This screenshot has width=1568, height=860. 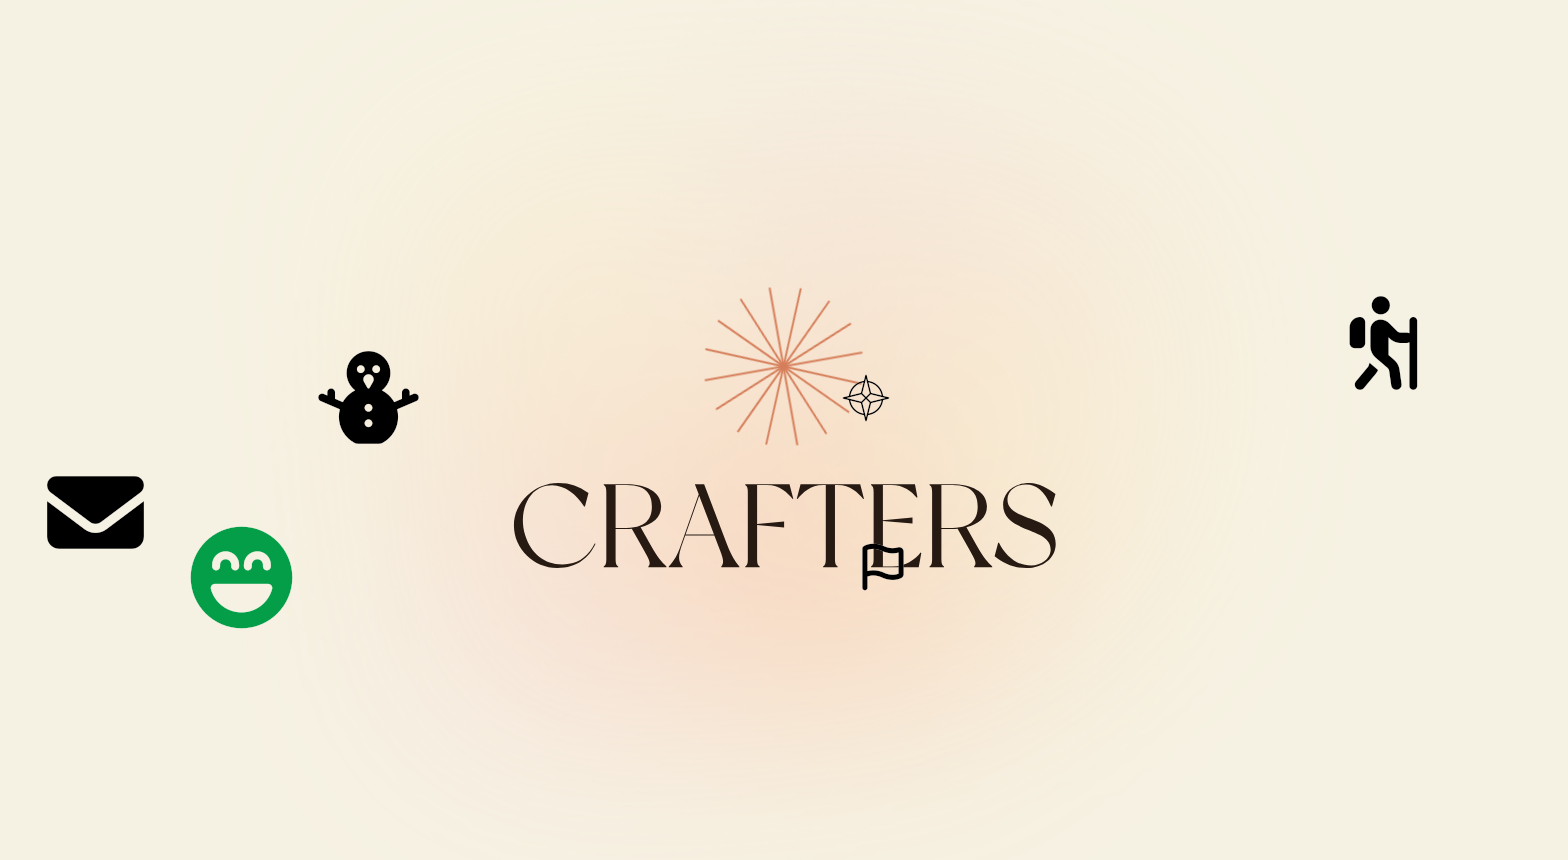 I want to click on add a laughing emoji reaction, so click(x=241, y=577).